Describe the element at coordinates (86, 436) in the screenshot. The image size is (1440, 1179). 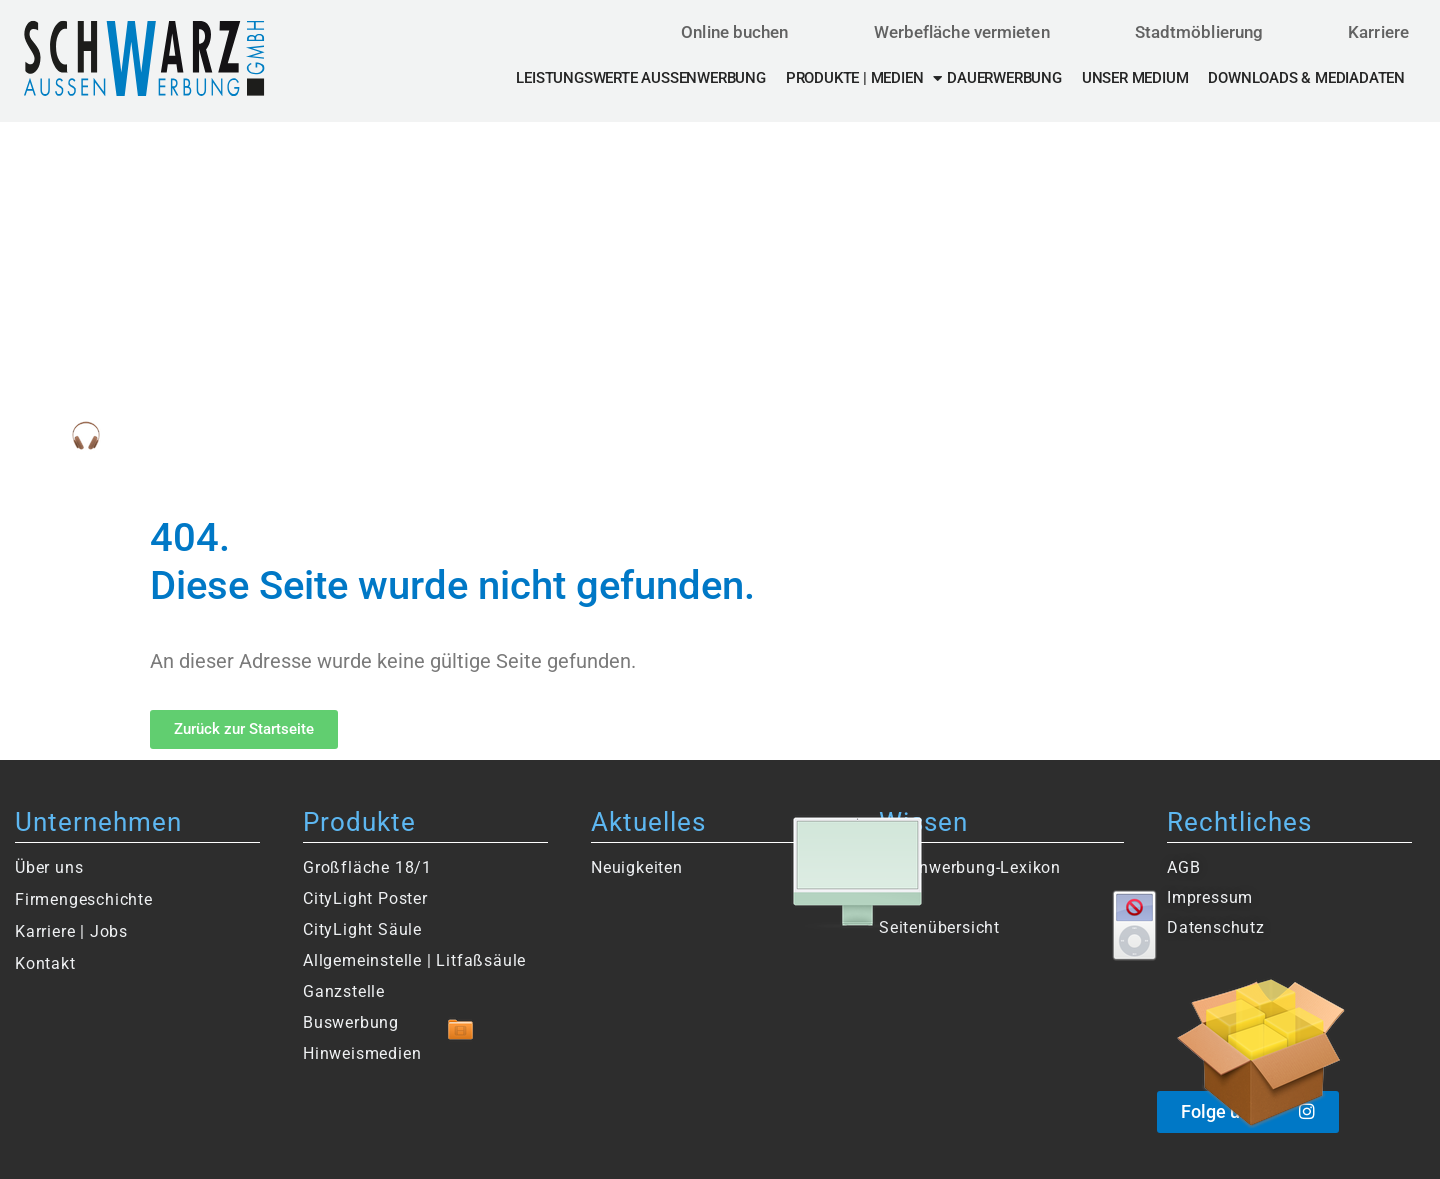
I see `connect bluetooth headphones` at that location.